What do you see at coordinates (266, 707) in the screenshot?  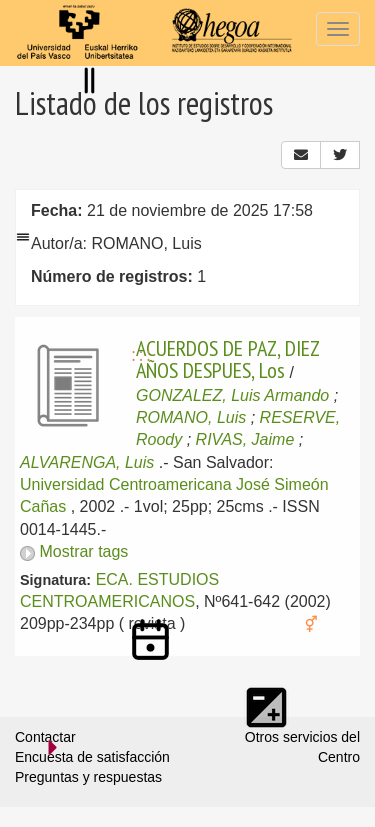 I see `adjust image exposure settings` at bounding box center [266, 707].